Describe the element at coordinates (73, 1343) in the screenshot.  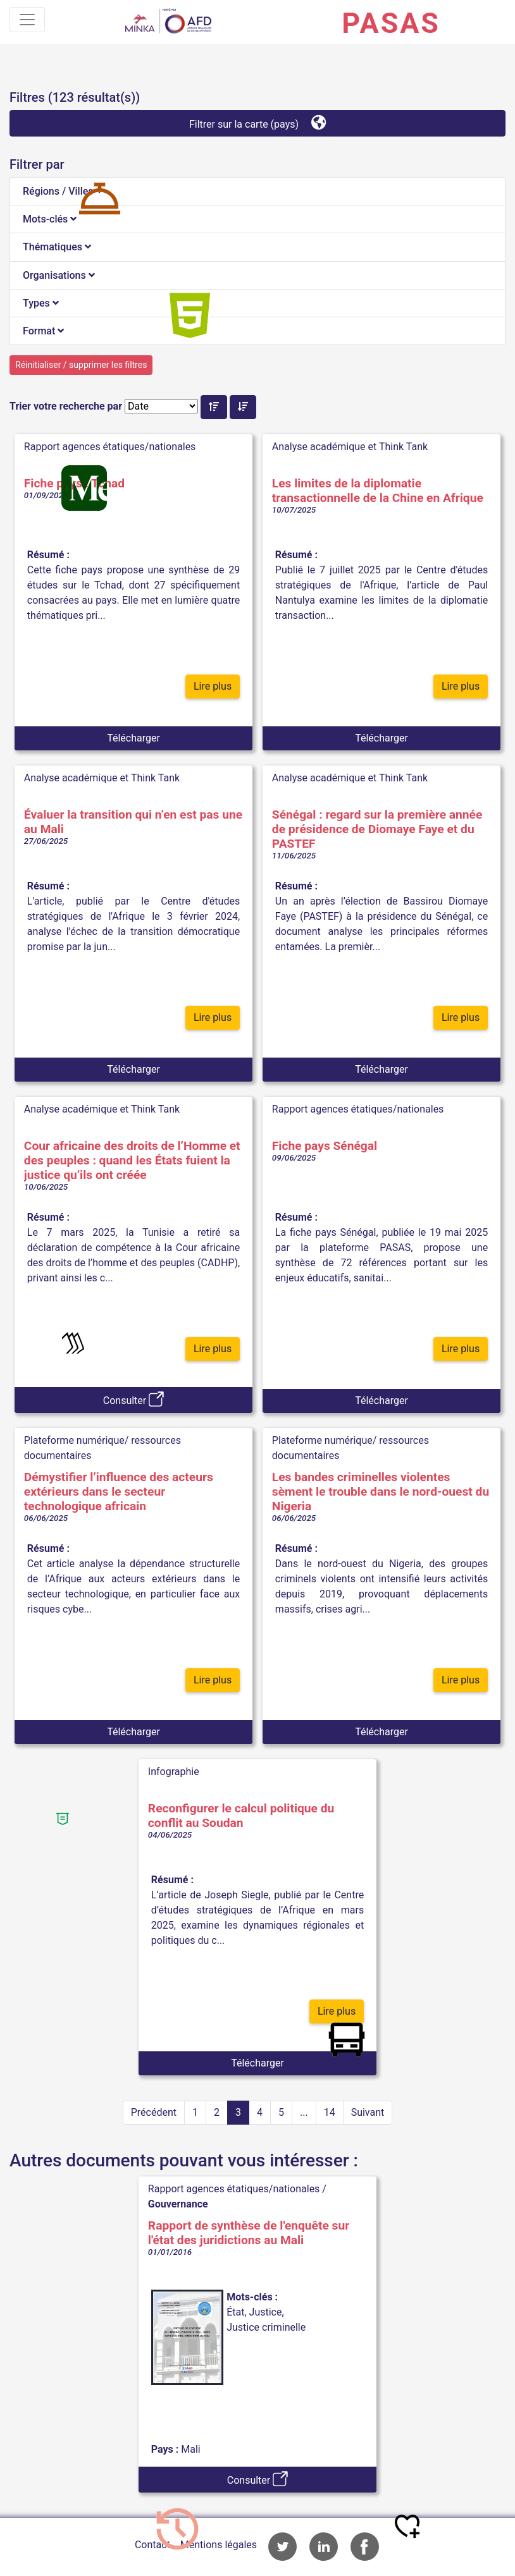
I see `open wikibooks website or app` at that location.